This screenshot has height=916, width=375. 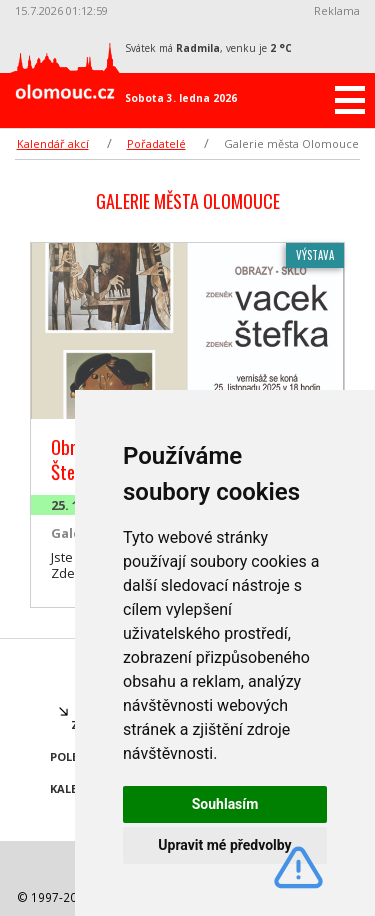 What do you see at coordinates (298, 868) in the screenshot?
I see `indicates a warning or caution state` at bounding box center [298, 868].